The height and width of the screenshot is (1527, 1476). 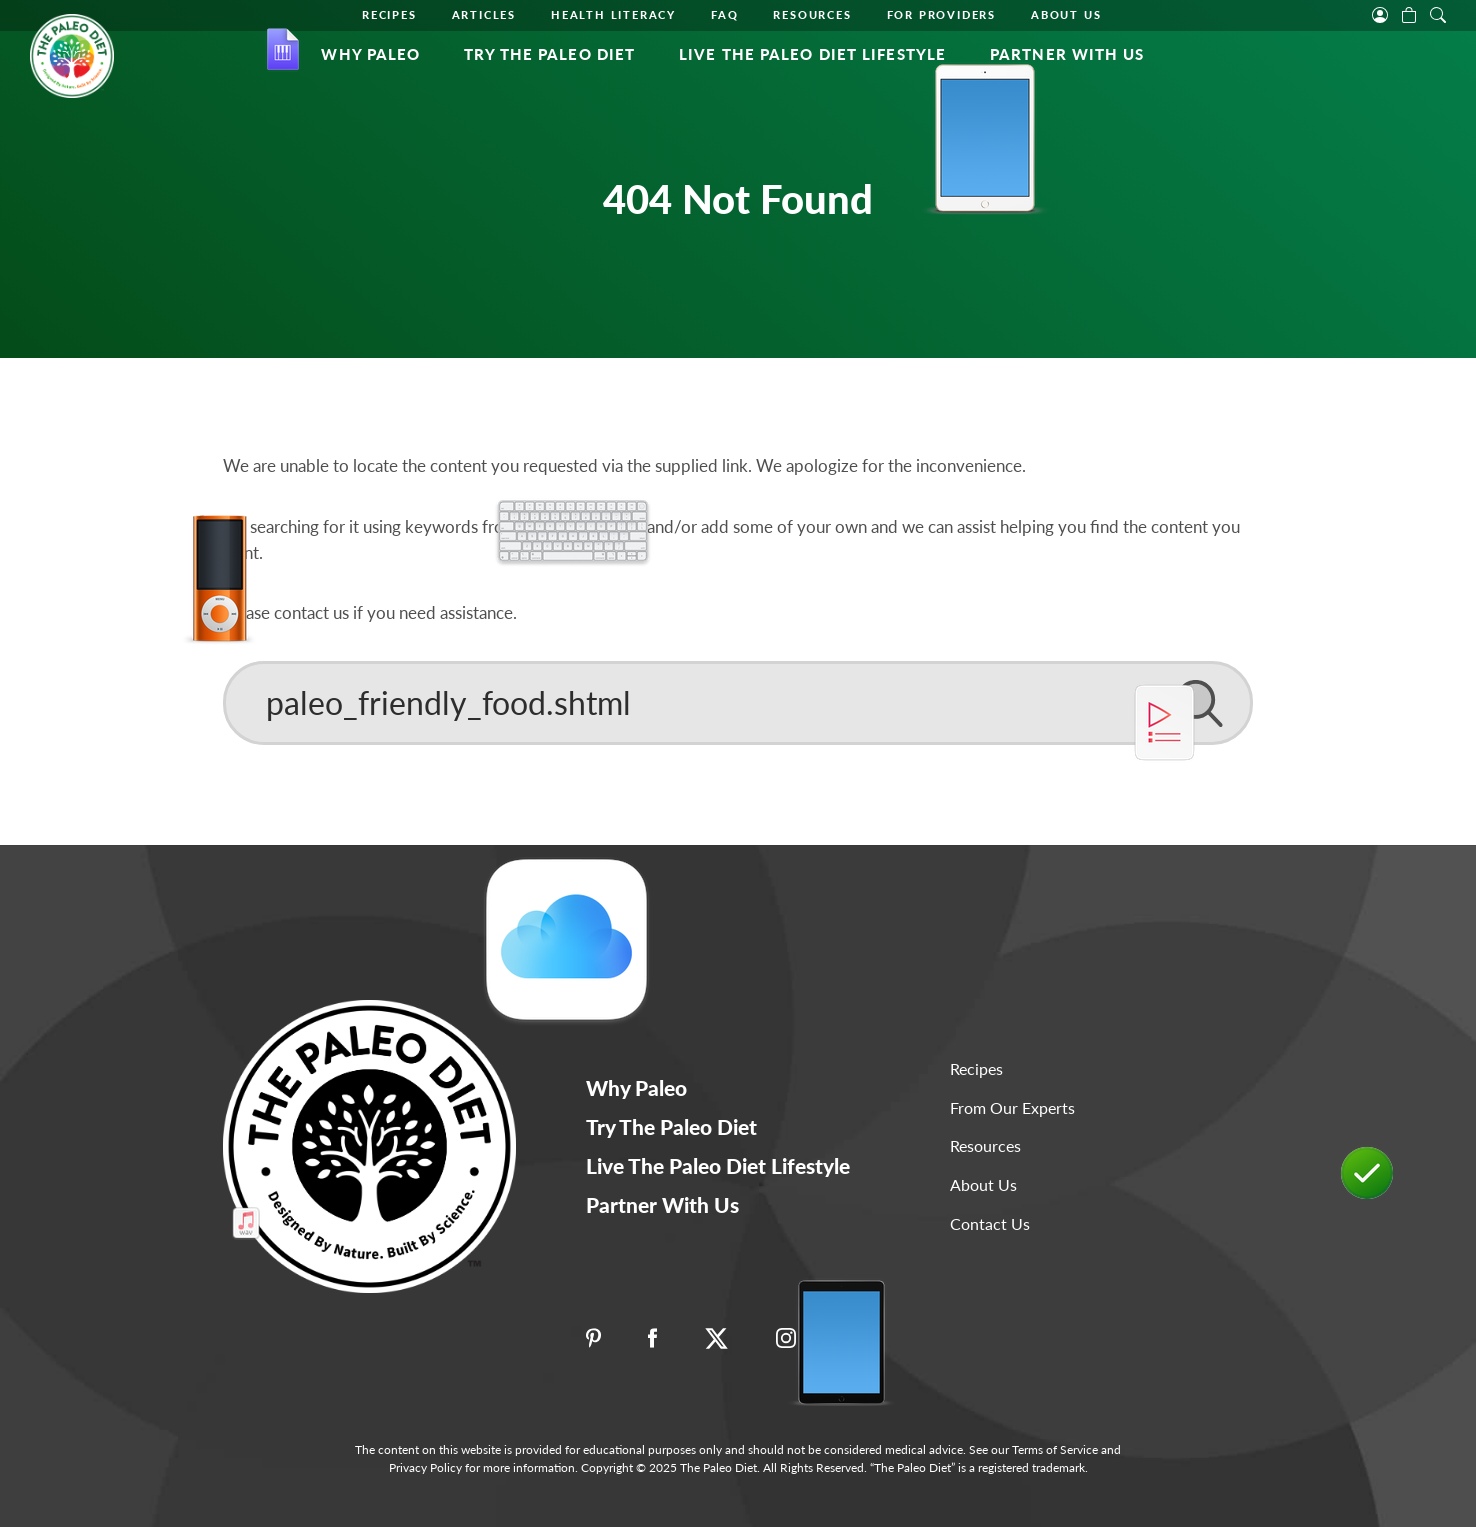 What do you see at coordinates (283, 50) in the screenshot?
I see `a midi audio file` at bounding box center [283, 50].